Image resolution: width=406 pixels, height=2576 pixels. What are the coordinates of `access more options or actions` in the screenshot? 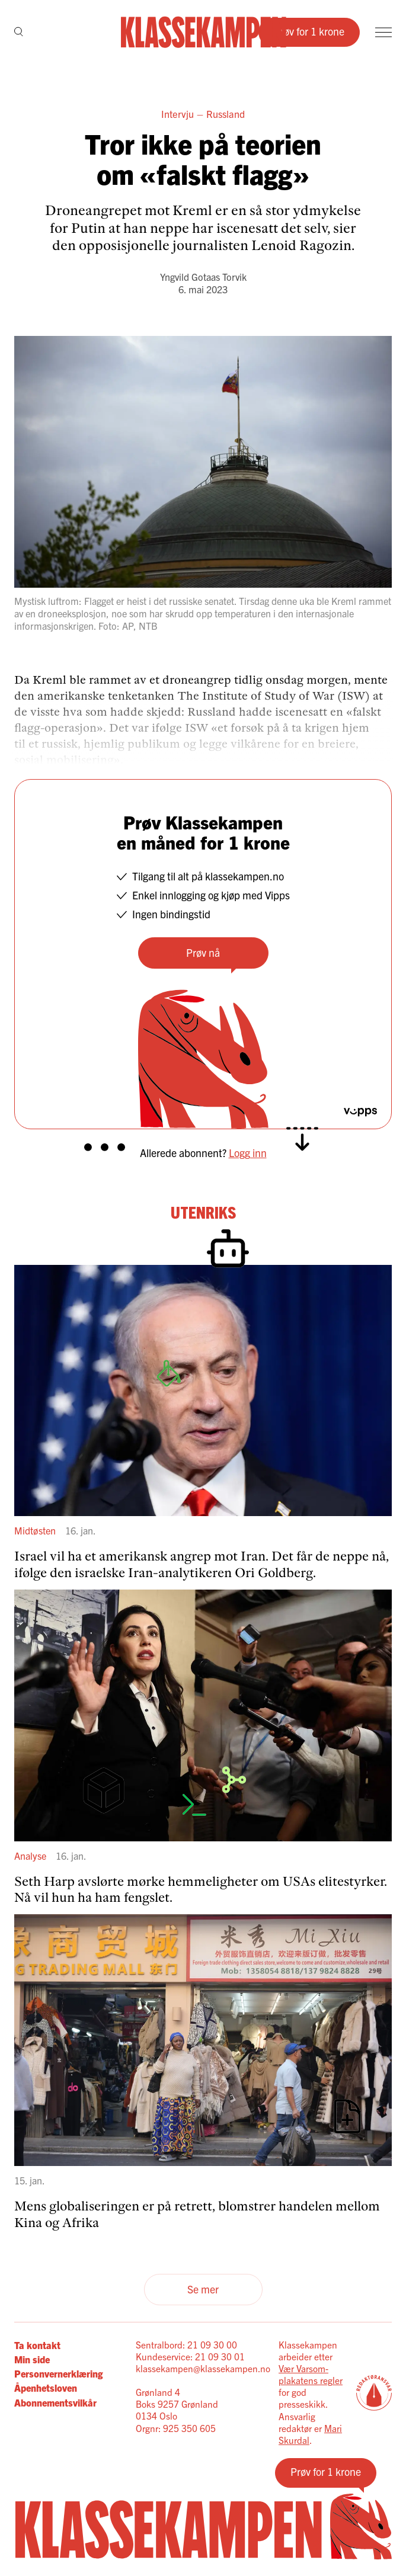 It's located at (104, 1148).